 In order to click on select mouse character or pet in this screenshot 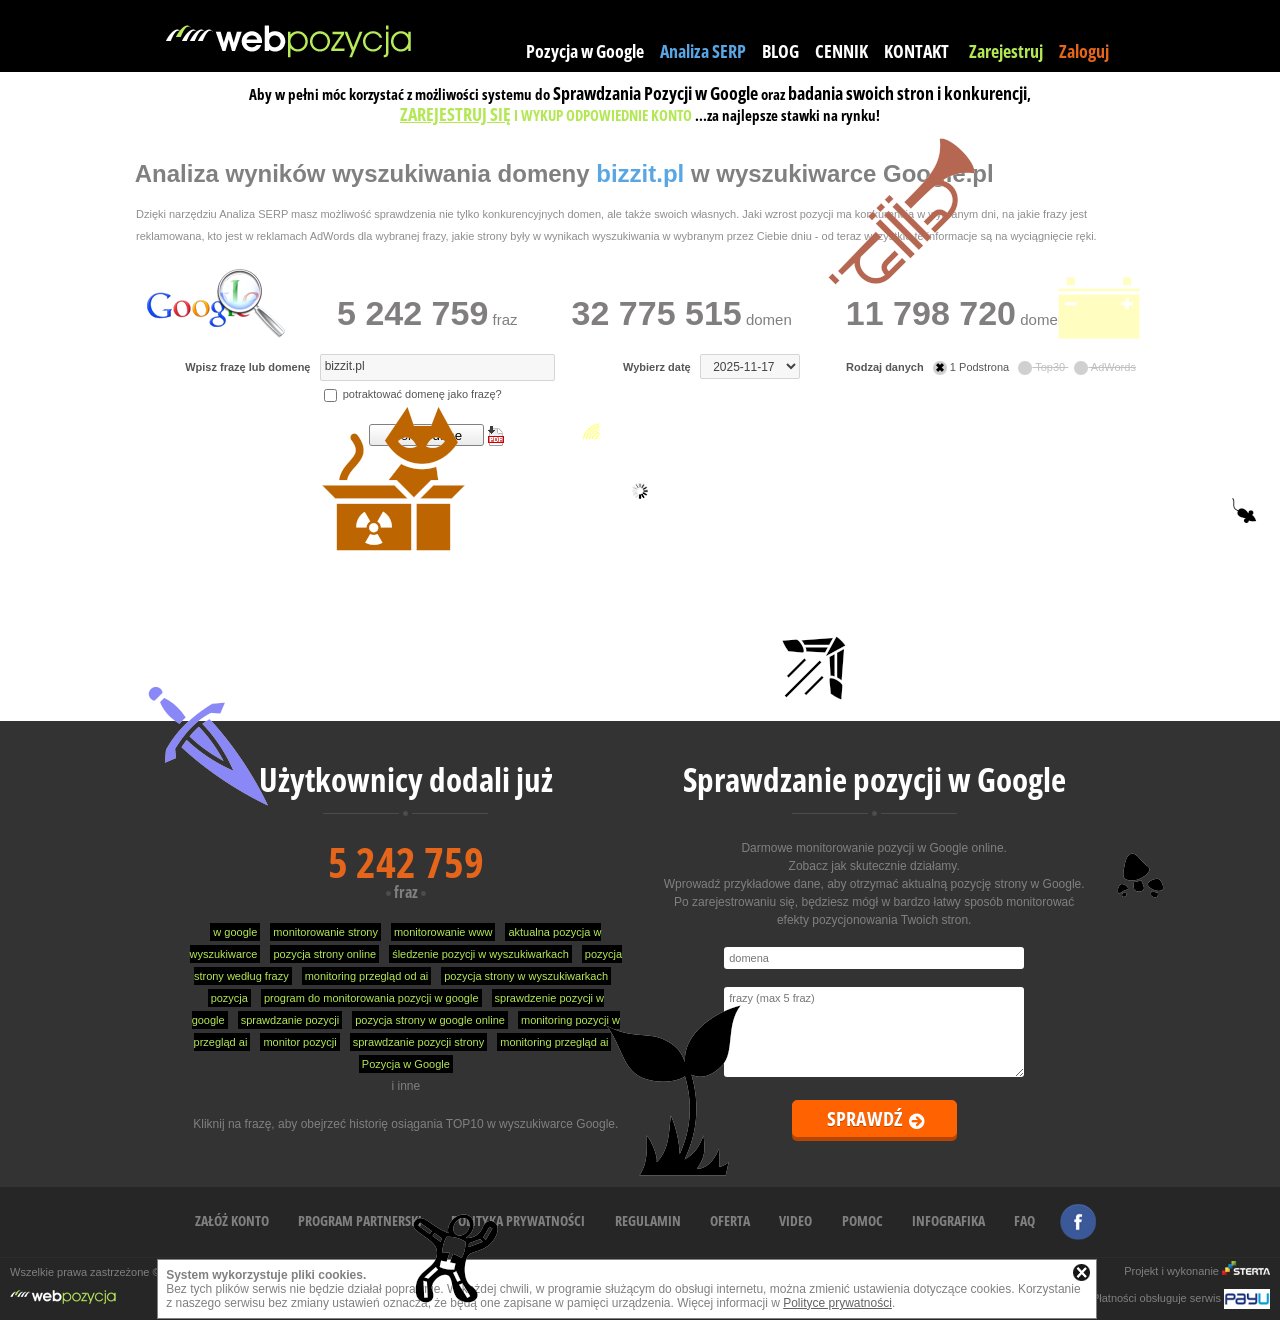, I will do `click(1244, 510)`.